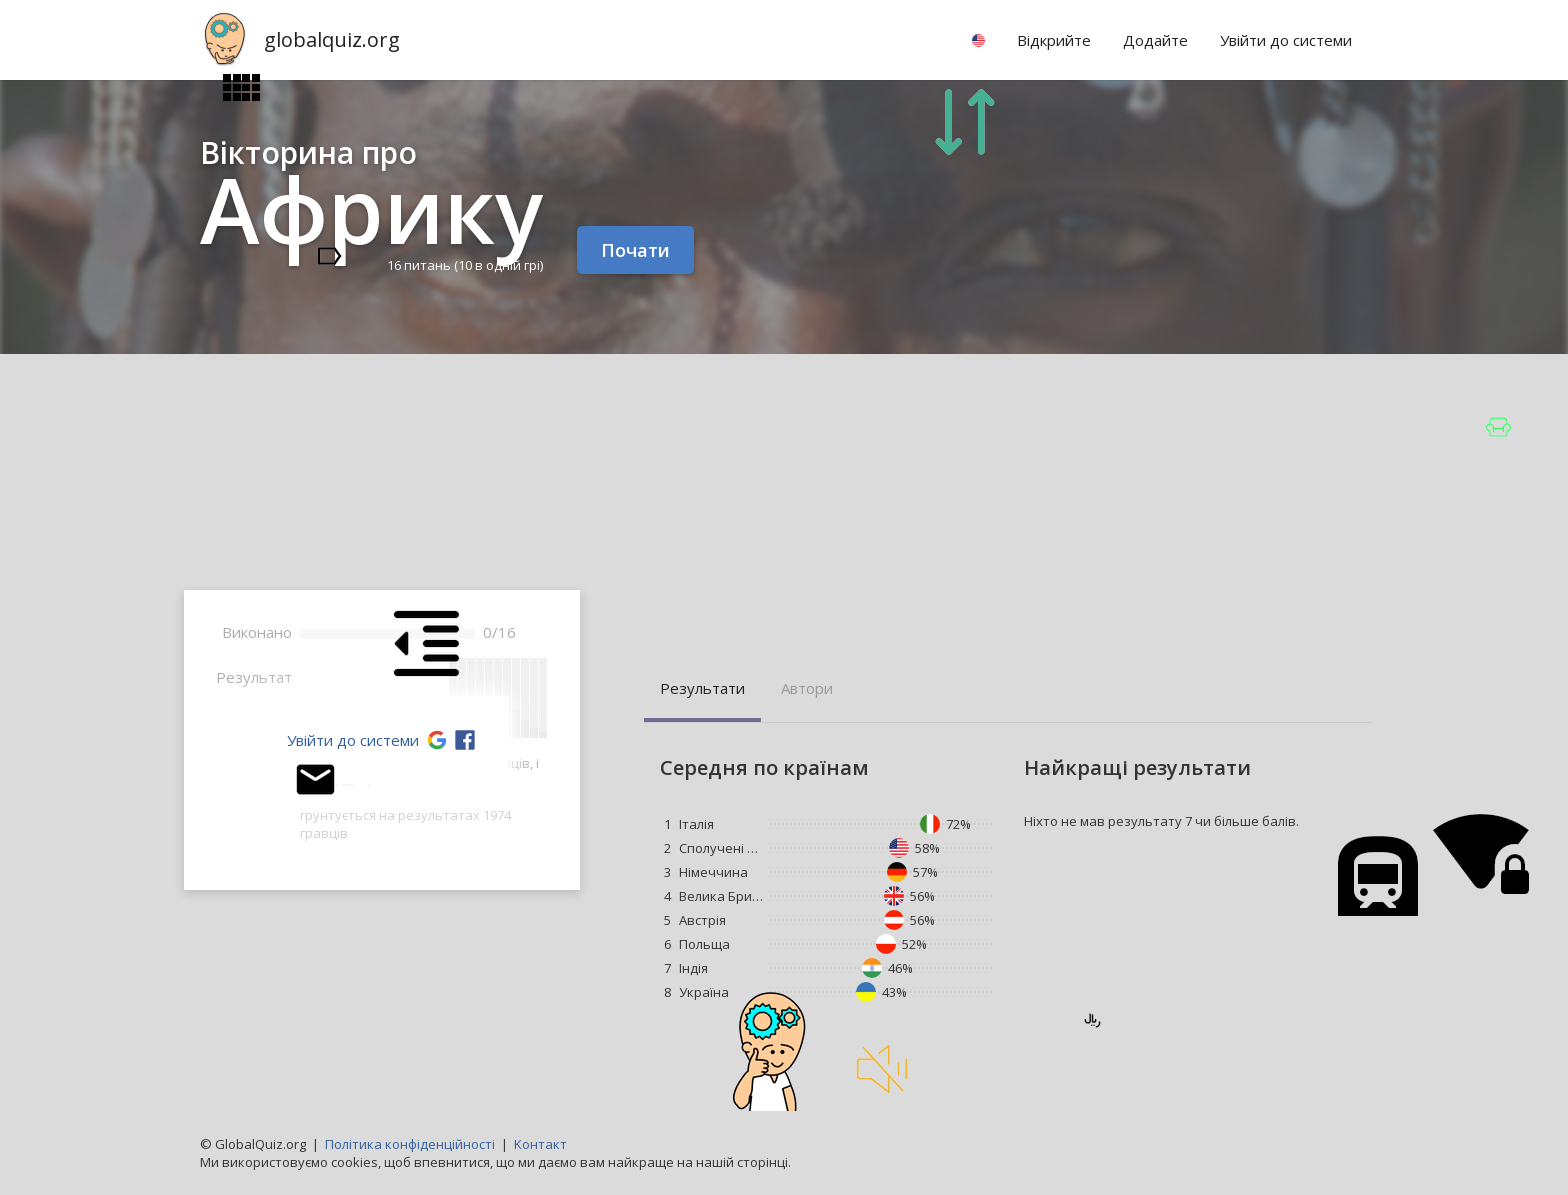  I want to click on add a label or tag to an item, so click(329, 256).